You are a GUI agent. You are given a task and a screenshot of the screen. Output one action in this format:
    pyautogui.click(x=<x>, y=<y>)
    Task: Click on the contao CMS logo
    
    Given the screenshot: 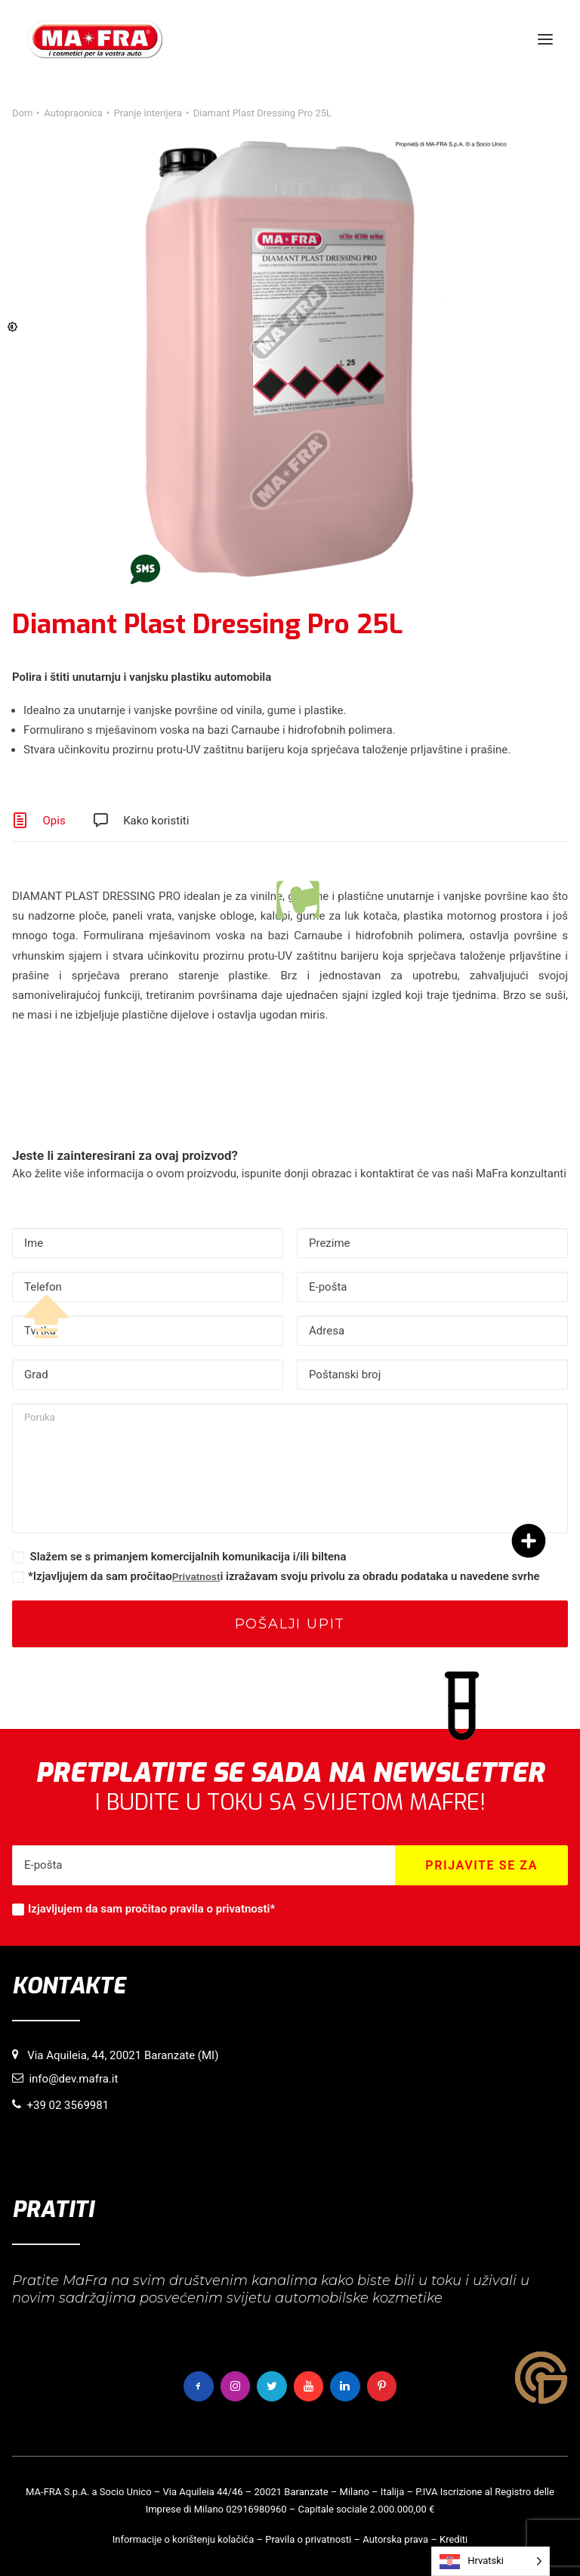 What is the action you would take?
    pyautogui.click(x=298, y=899)
    